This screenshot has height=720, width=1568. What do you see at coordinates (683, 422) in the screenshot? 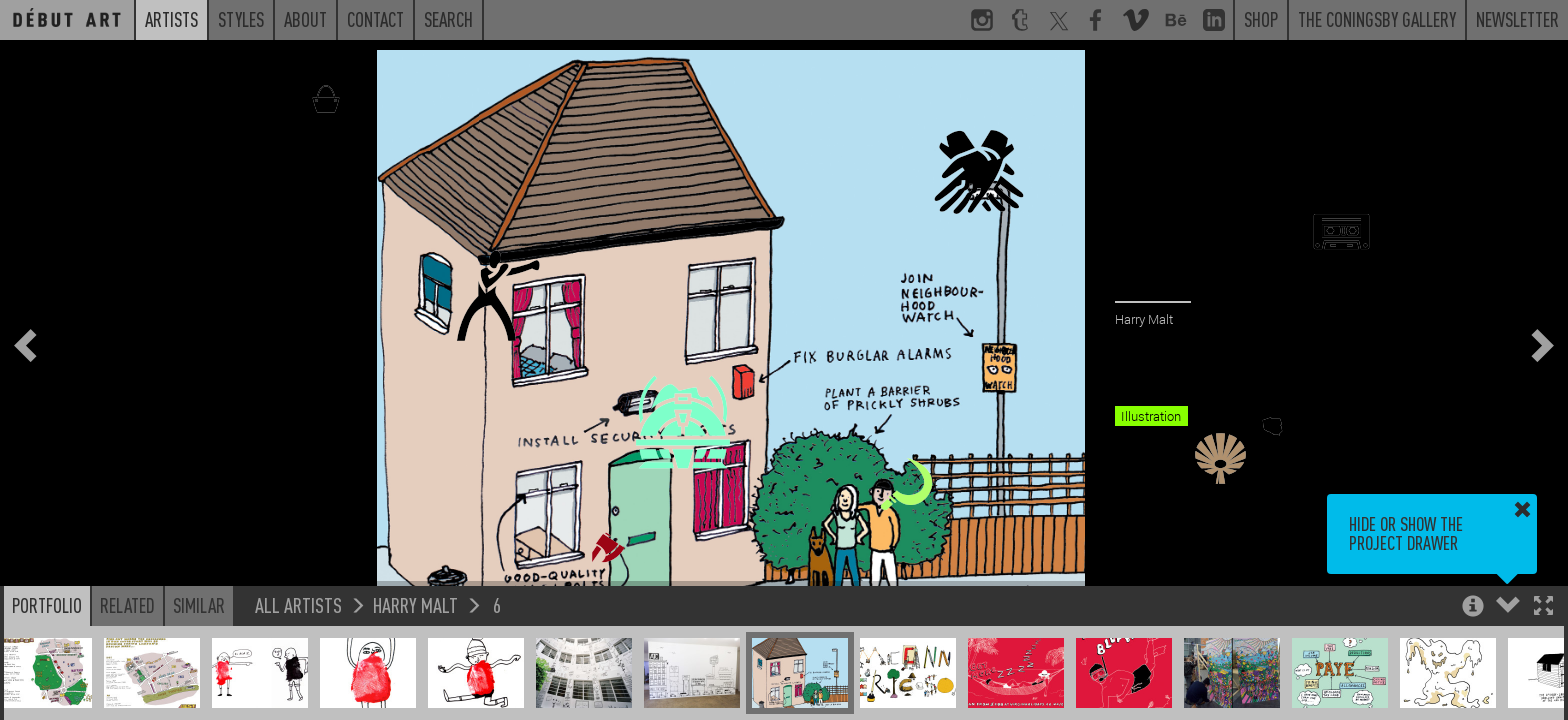
I see `access grain storage facilities` at bounding box center [683, 422].